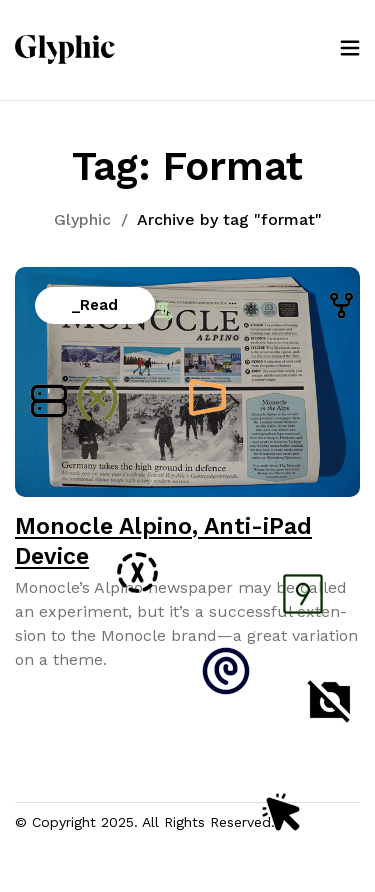 The image size is (375, 892). I want to click on view server status, so click(49, 401).